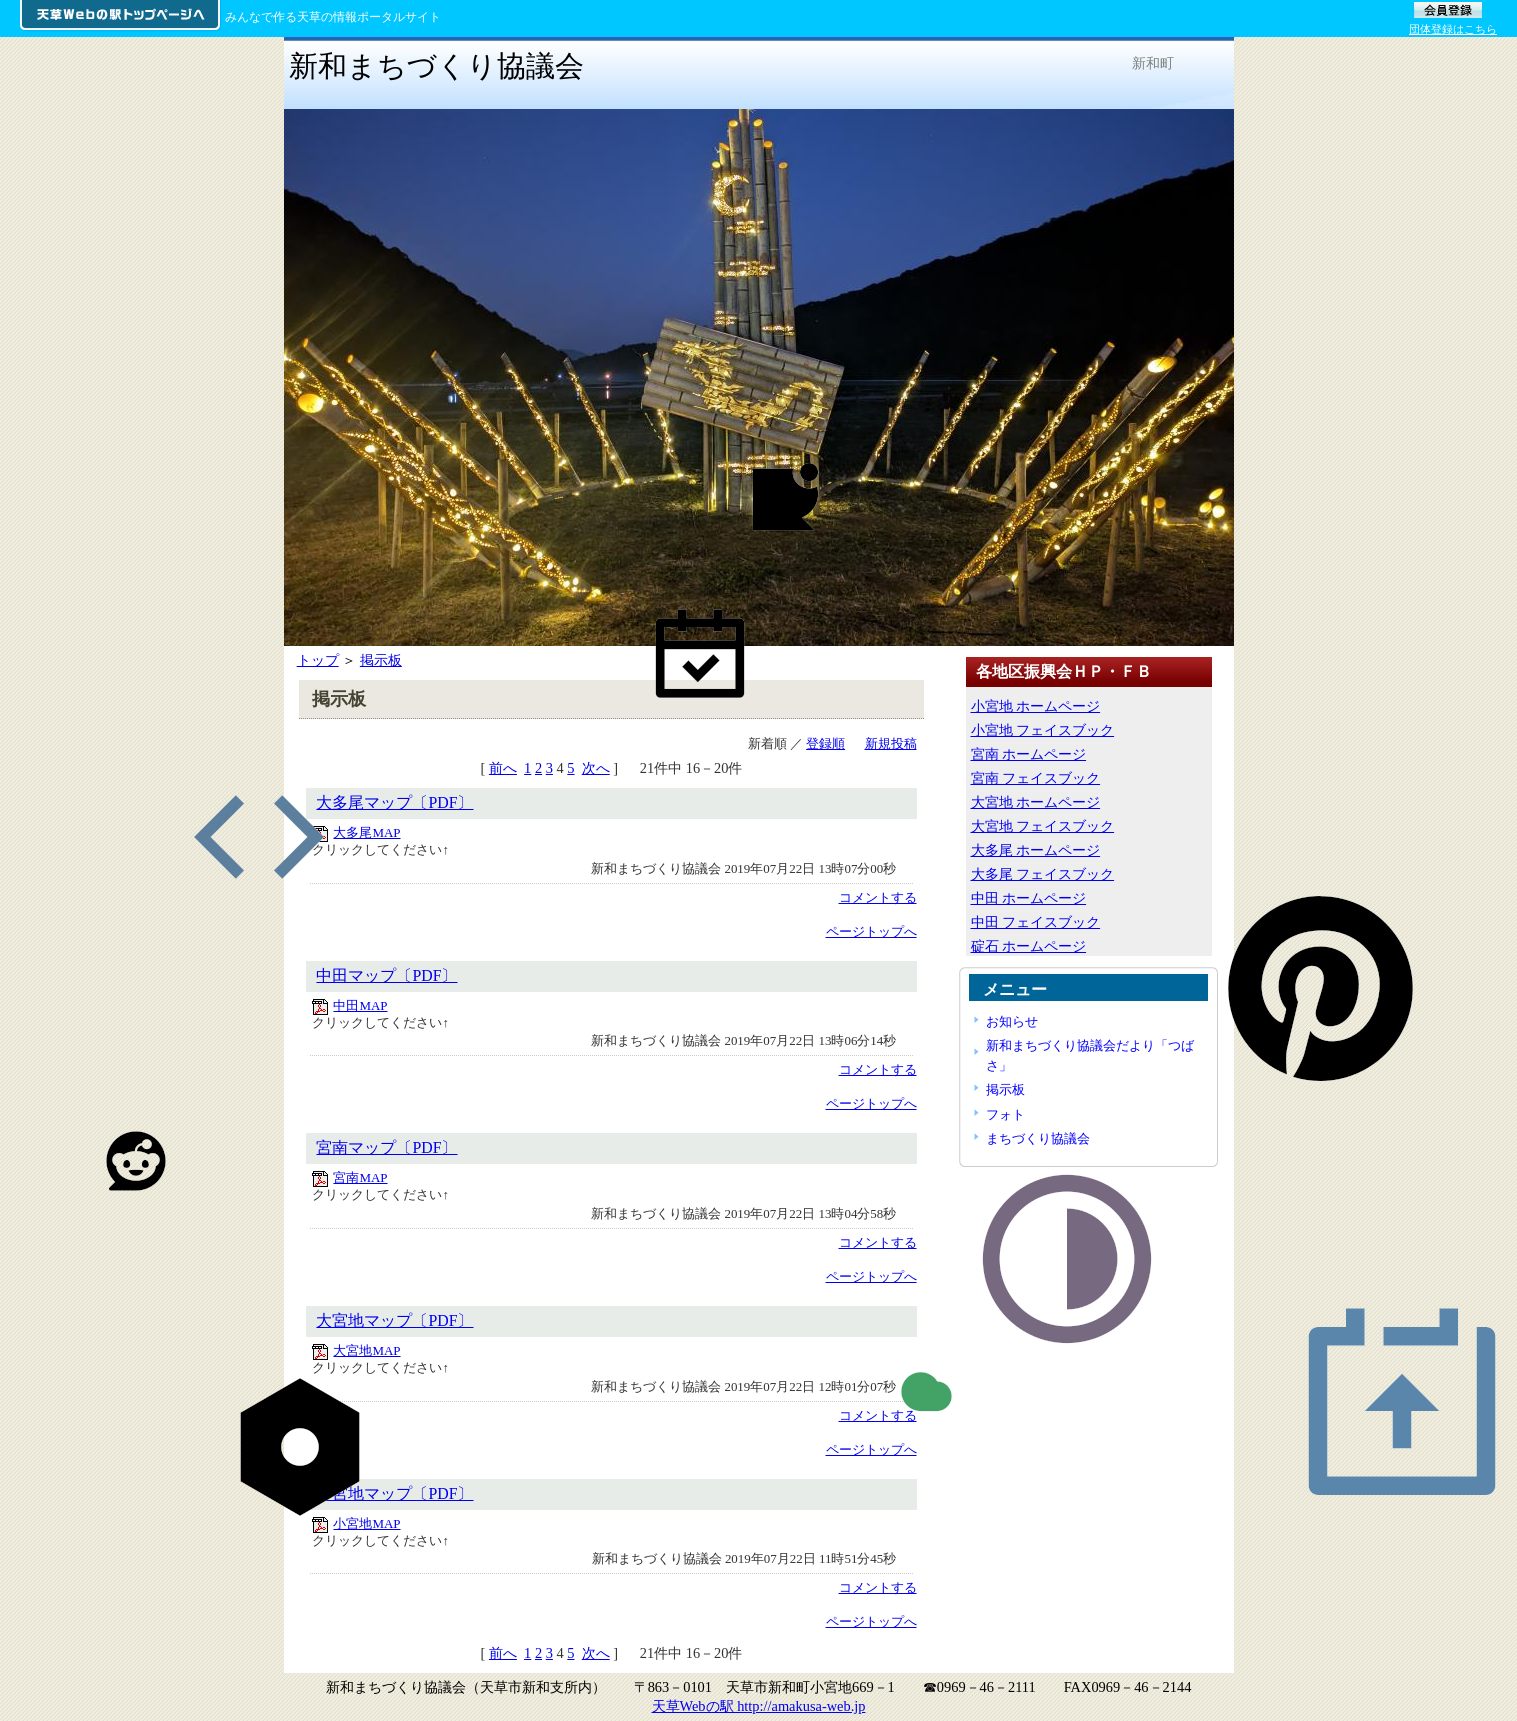 This screenshot has width=1517, height=1721. What do you see at coordinates (1402, 1411) in the screenshot?
I see `upload image to gallery` at bounding box center [1402, 1411].